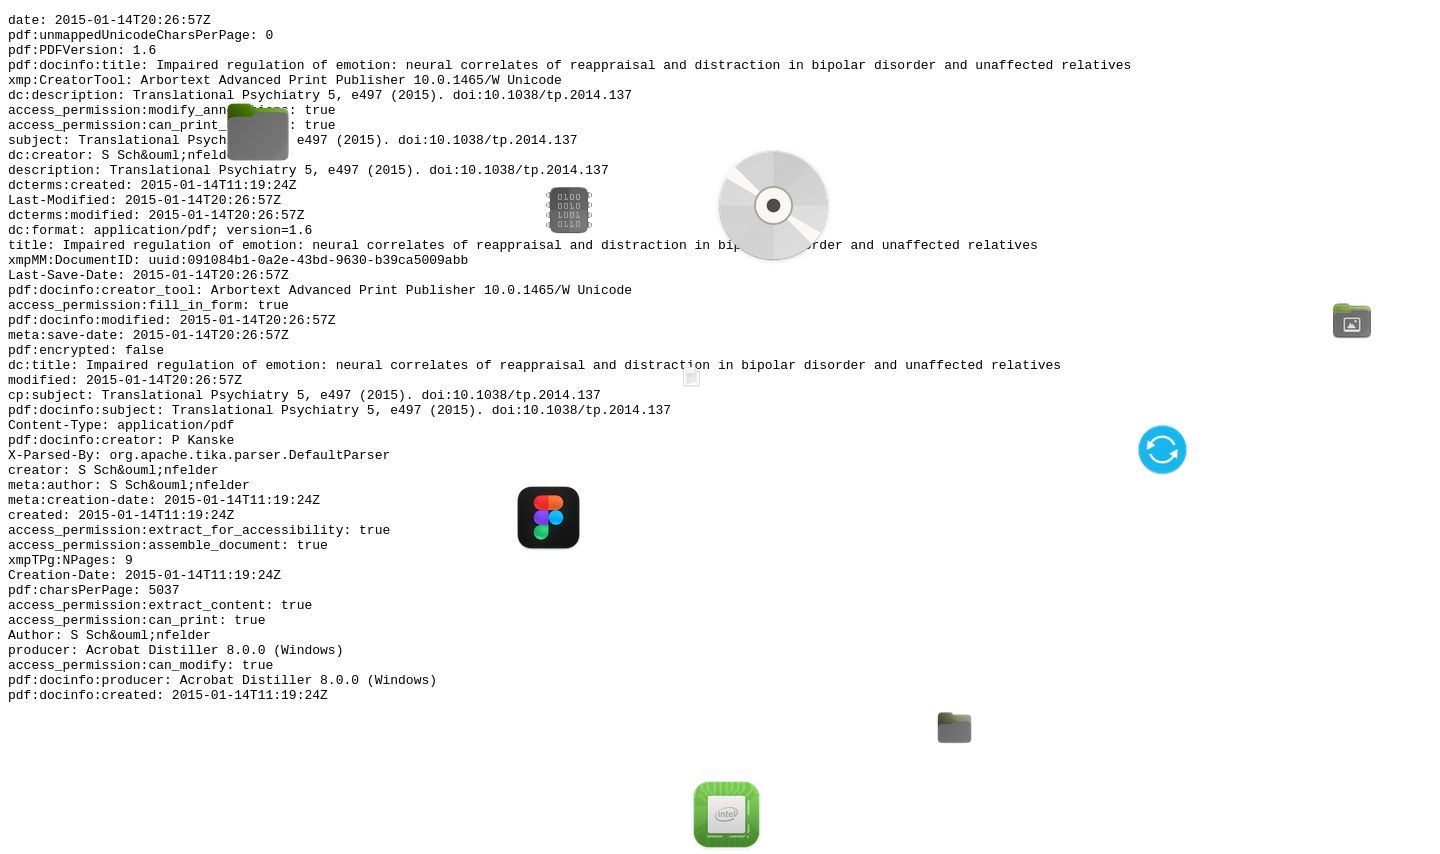  I want to click on open pictures folder, so click(1352, 320).